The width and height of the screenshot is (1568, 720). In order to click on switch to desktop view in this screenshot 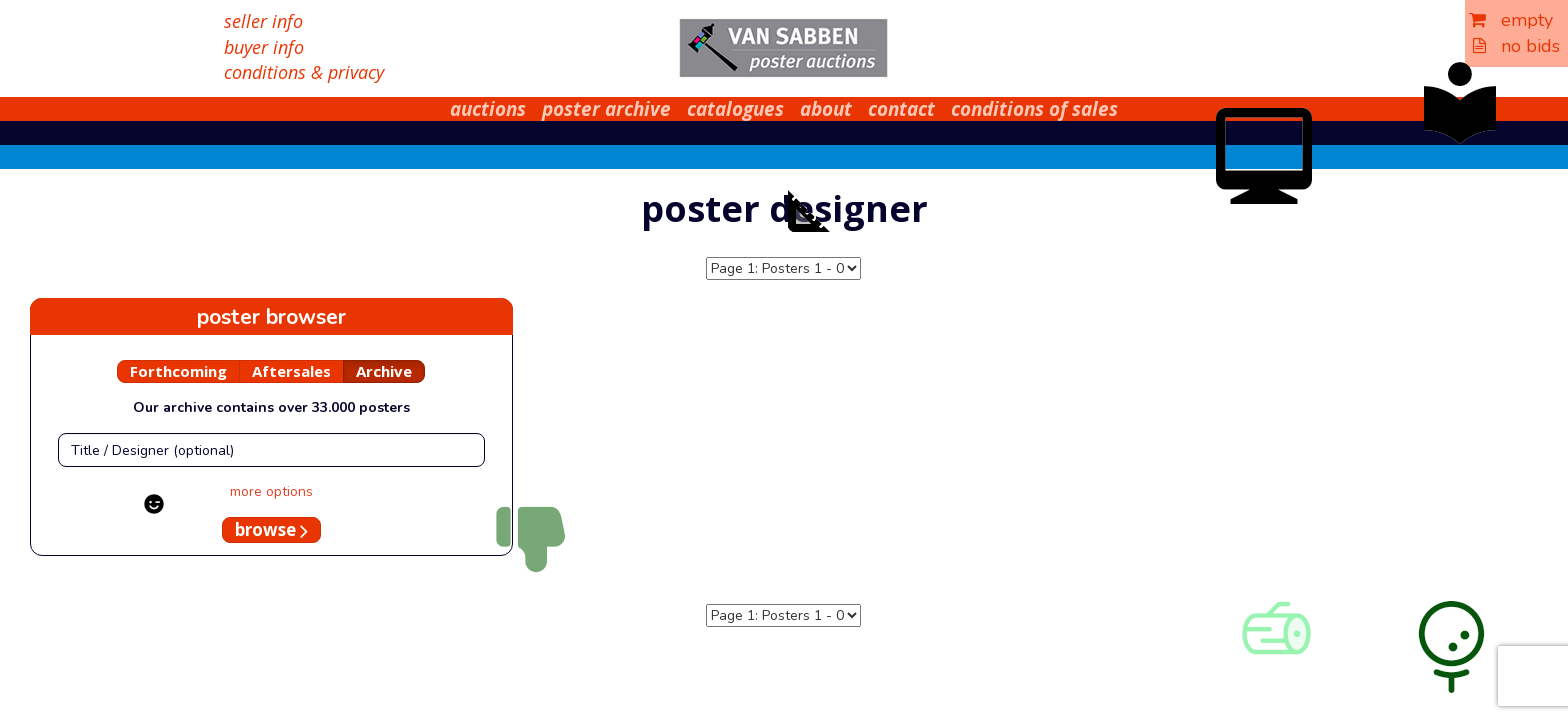, I will do `click(1264, 156)`.